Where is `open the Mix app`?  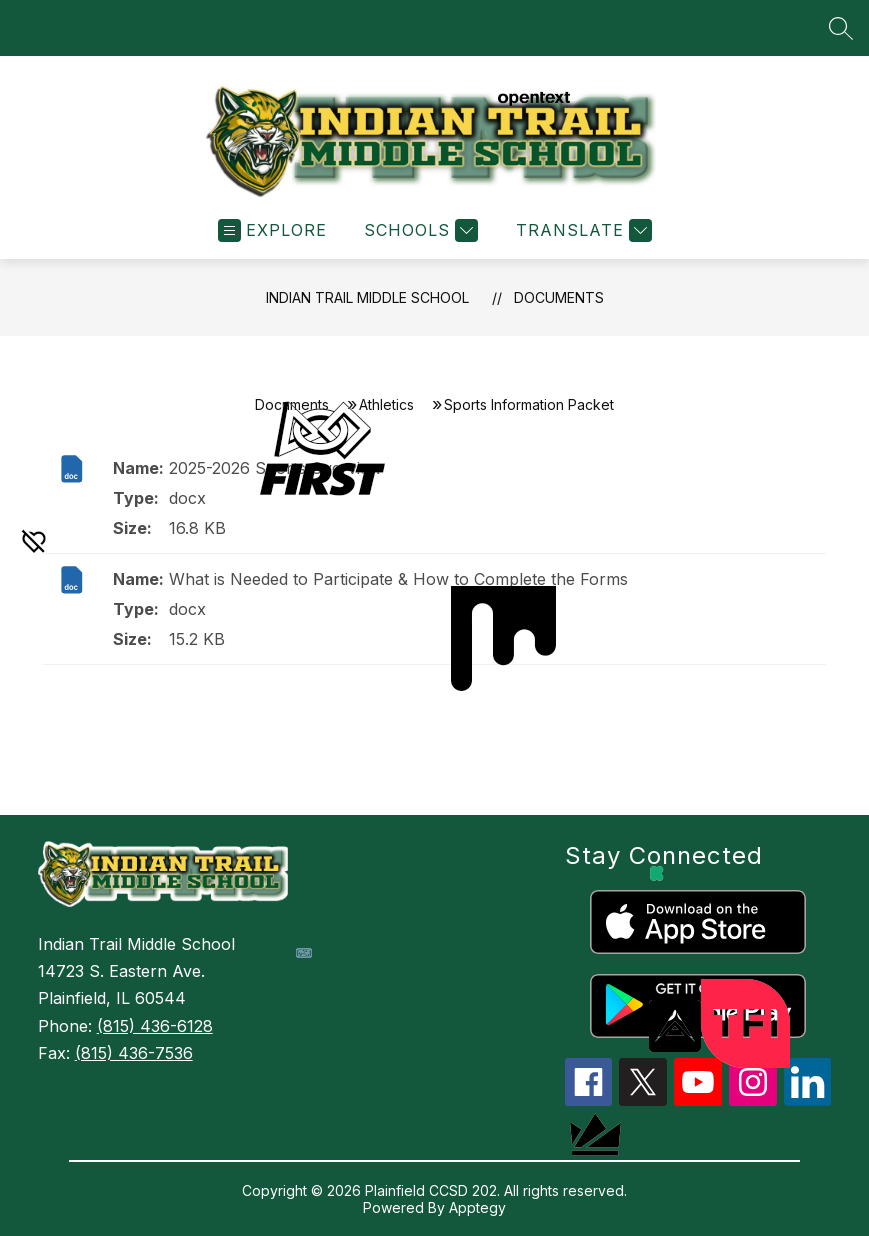
open the Mix app is located at coordinates (503, 638).